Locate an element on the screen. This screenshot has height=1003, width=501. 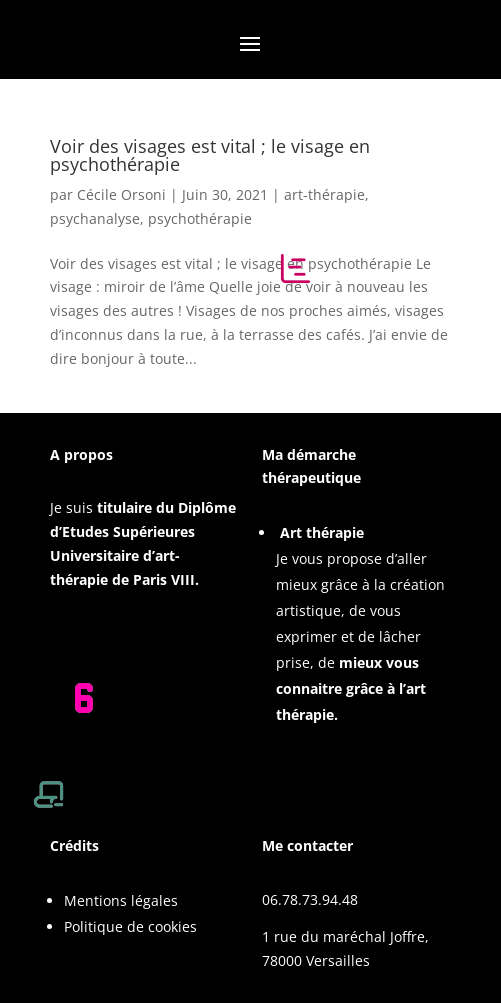
remove a script or code file is located at coordinates (48, 794).